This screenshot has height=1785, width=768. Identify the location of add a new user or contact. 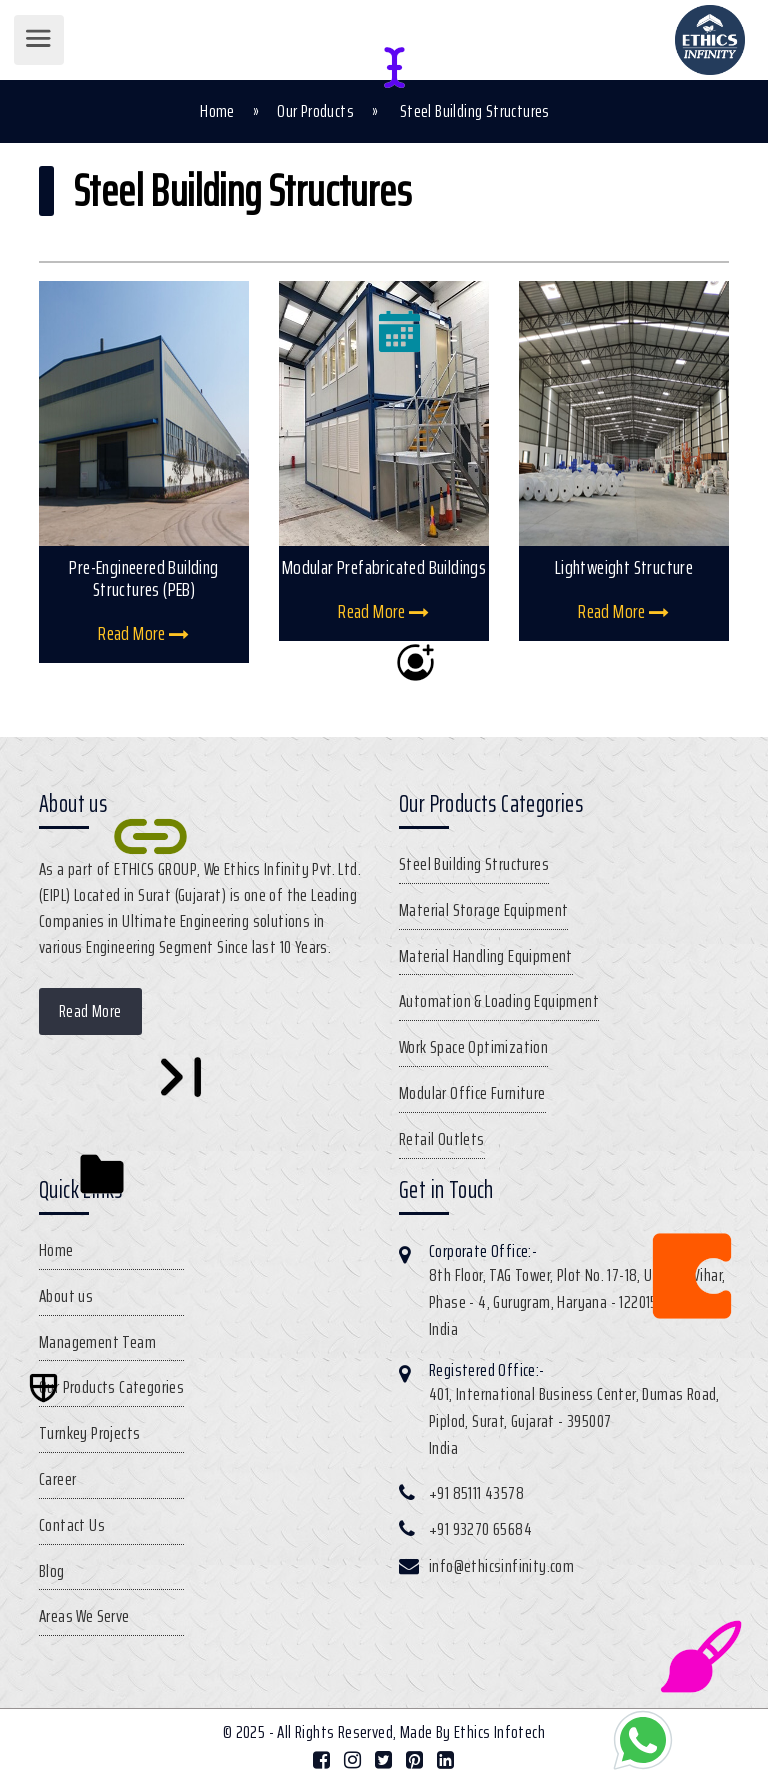
(415, 662).